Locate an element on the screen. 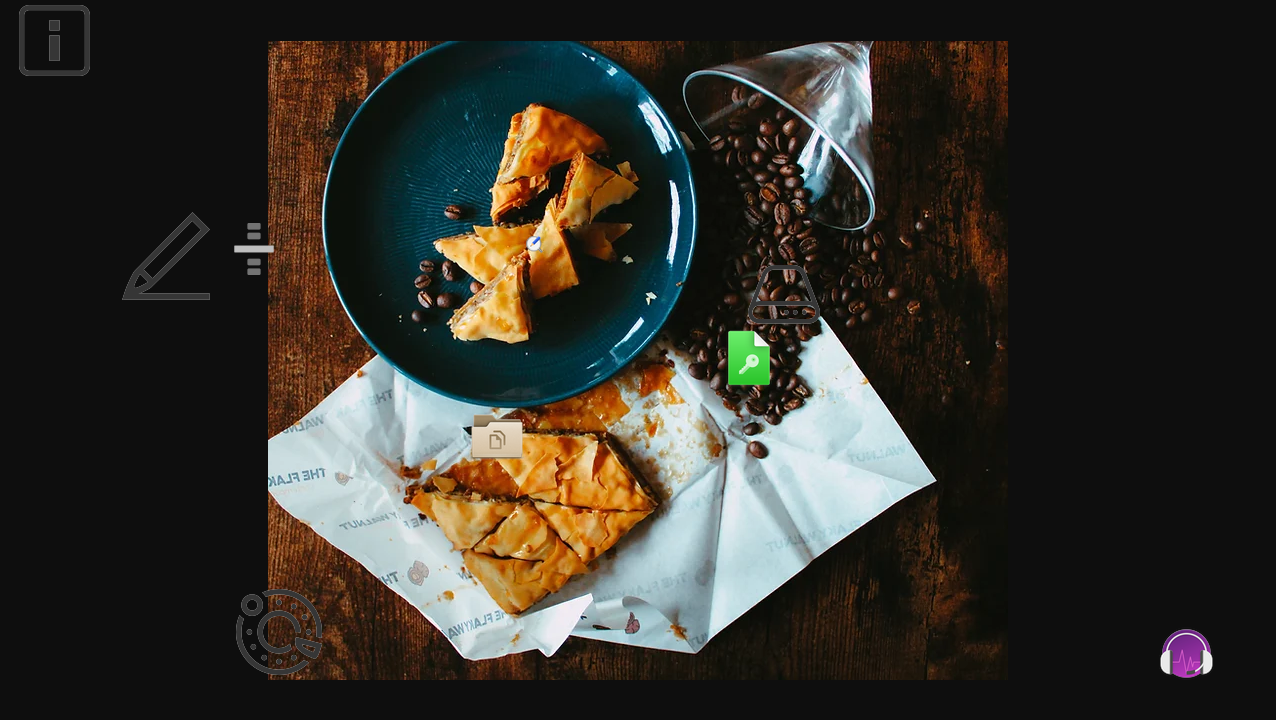 The width and height of the screenshot is (1276, 720). a PEM key file for secure authentication is located at coordinates (749, 359).